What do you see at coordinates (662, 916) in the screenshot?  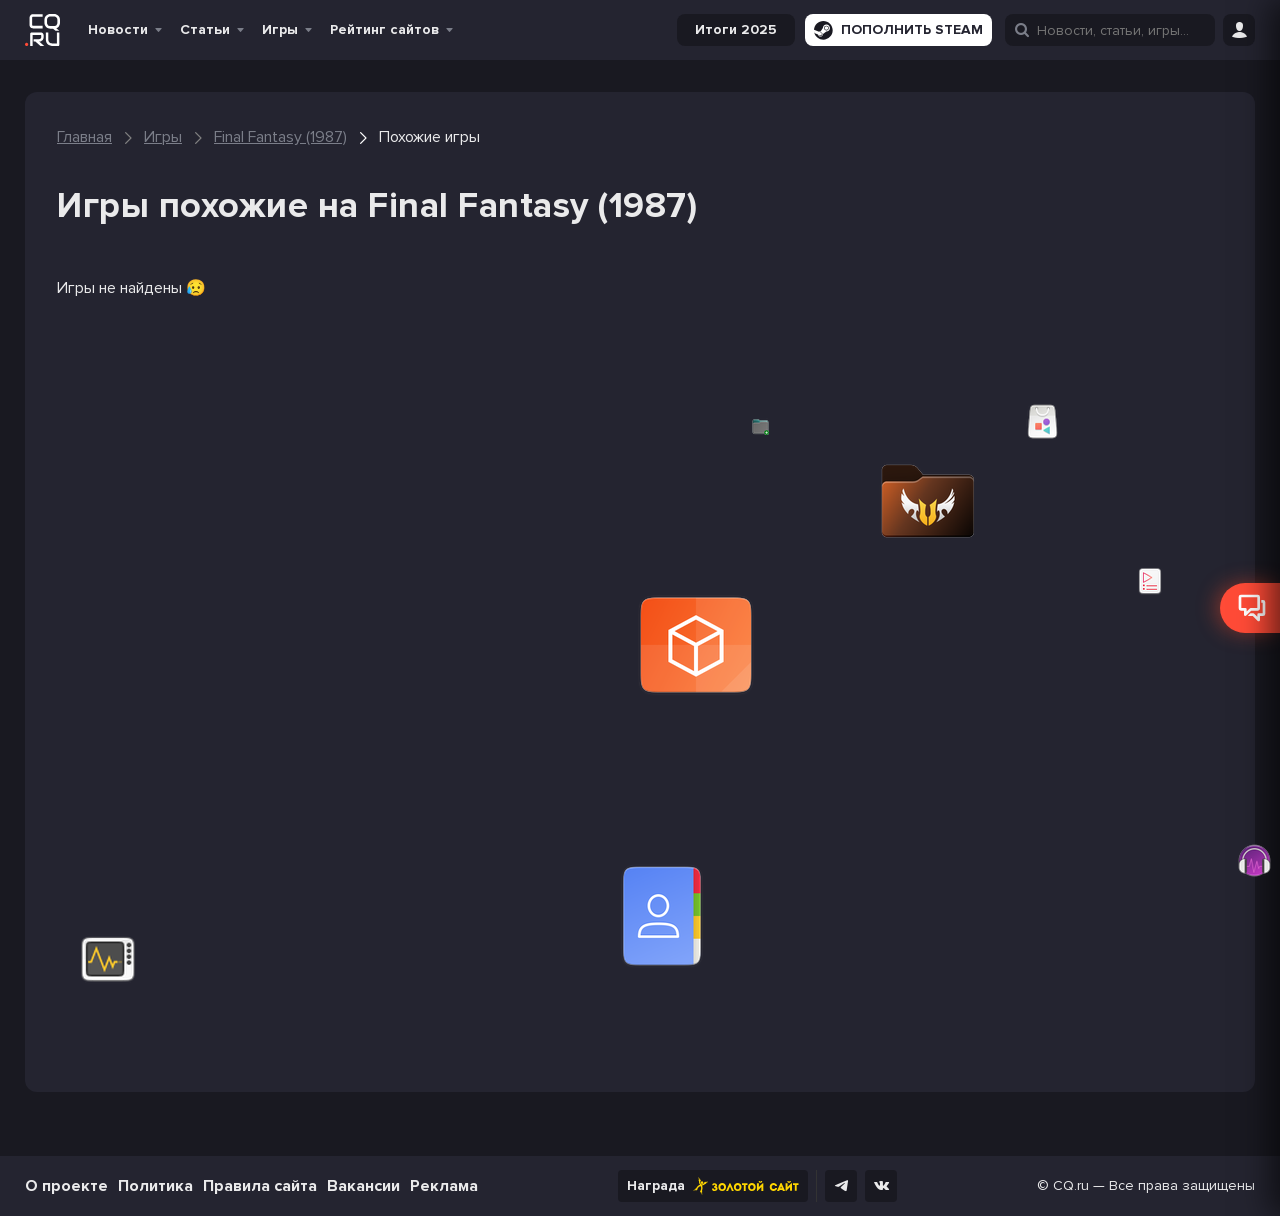 I see `open the address book app` at bounding box center [662, 916].